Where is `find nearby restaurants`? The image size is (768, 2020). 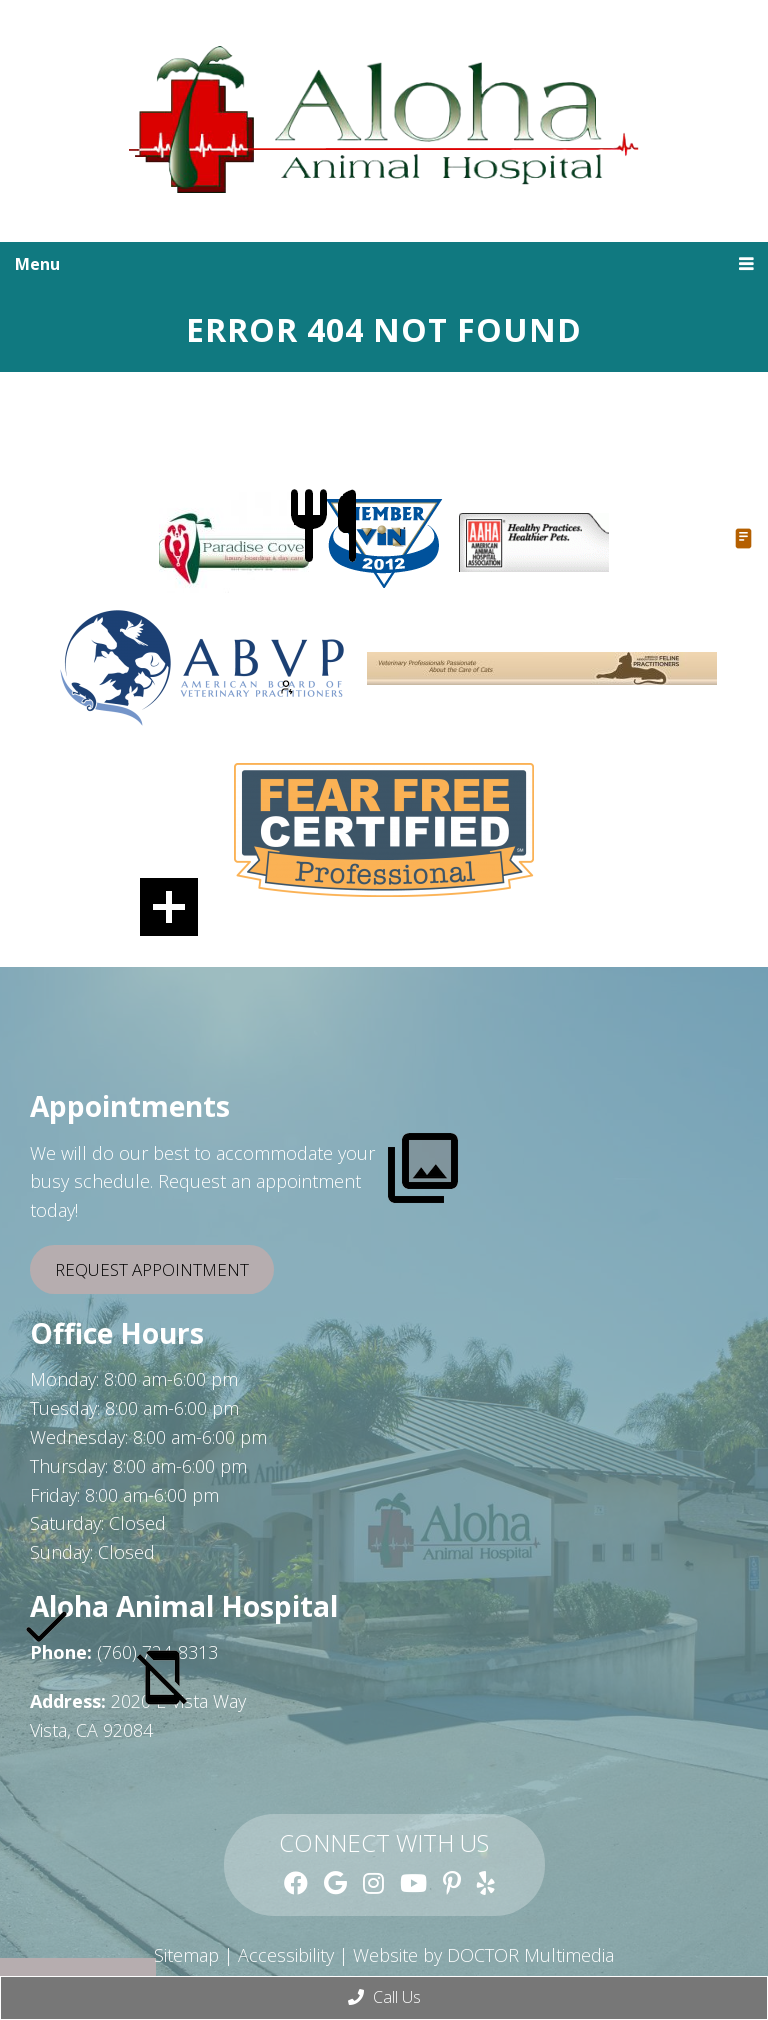 find nearby restaurants is located at coordinates (323, 525).